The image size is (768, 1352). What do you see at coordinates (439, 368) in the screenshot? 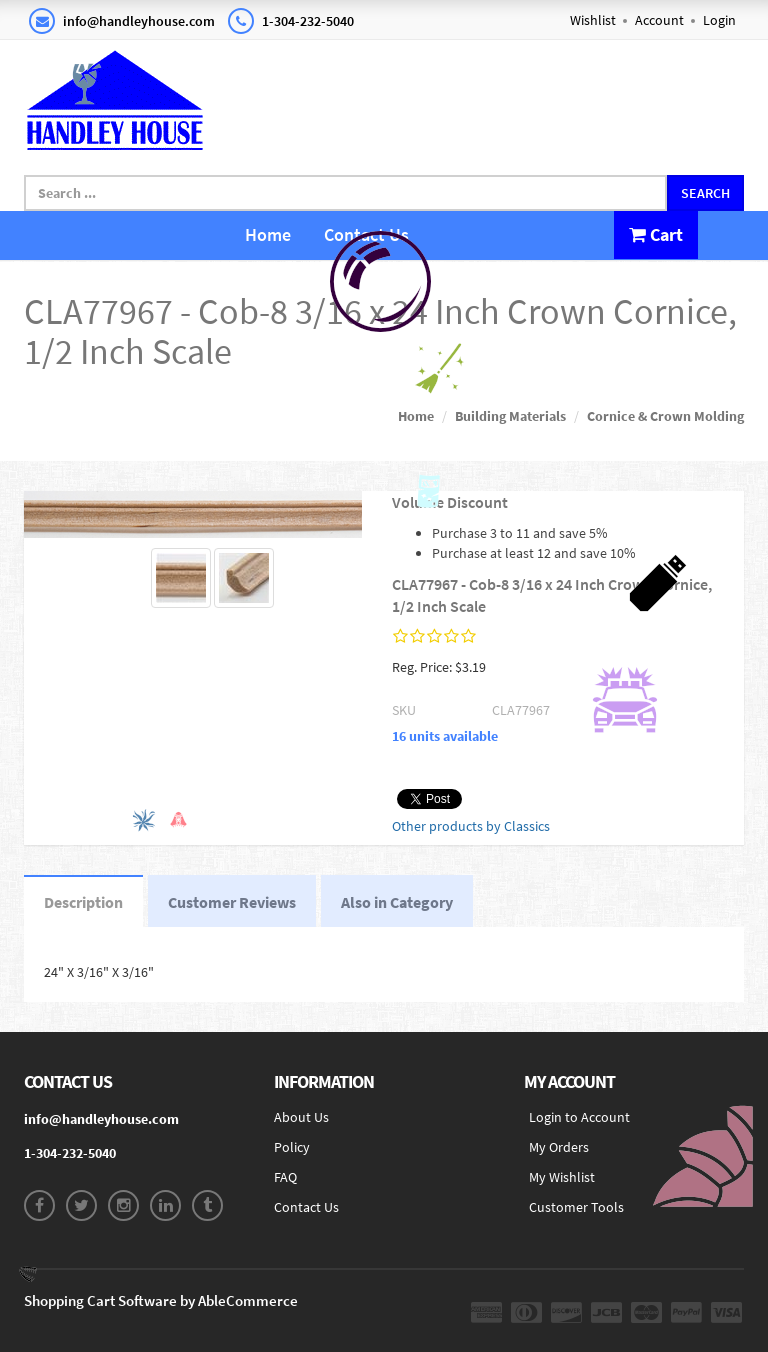
I see `cast a cleaning or sweep spell` at bounding box center [439, 368].